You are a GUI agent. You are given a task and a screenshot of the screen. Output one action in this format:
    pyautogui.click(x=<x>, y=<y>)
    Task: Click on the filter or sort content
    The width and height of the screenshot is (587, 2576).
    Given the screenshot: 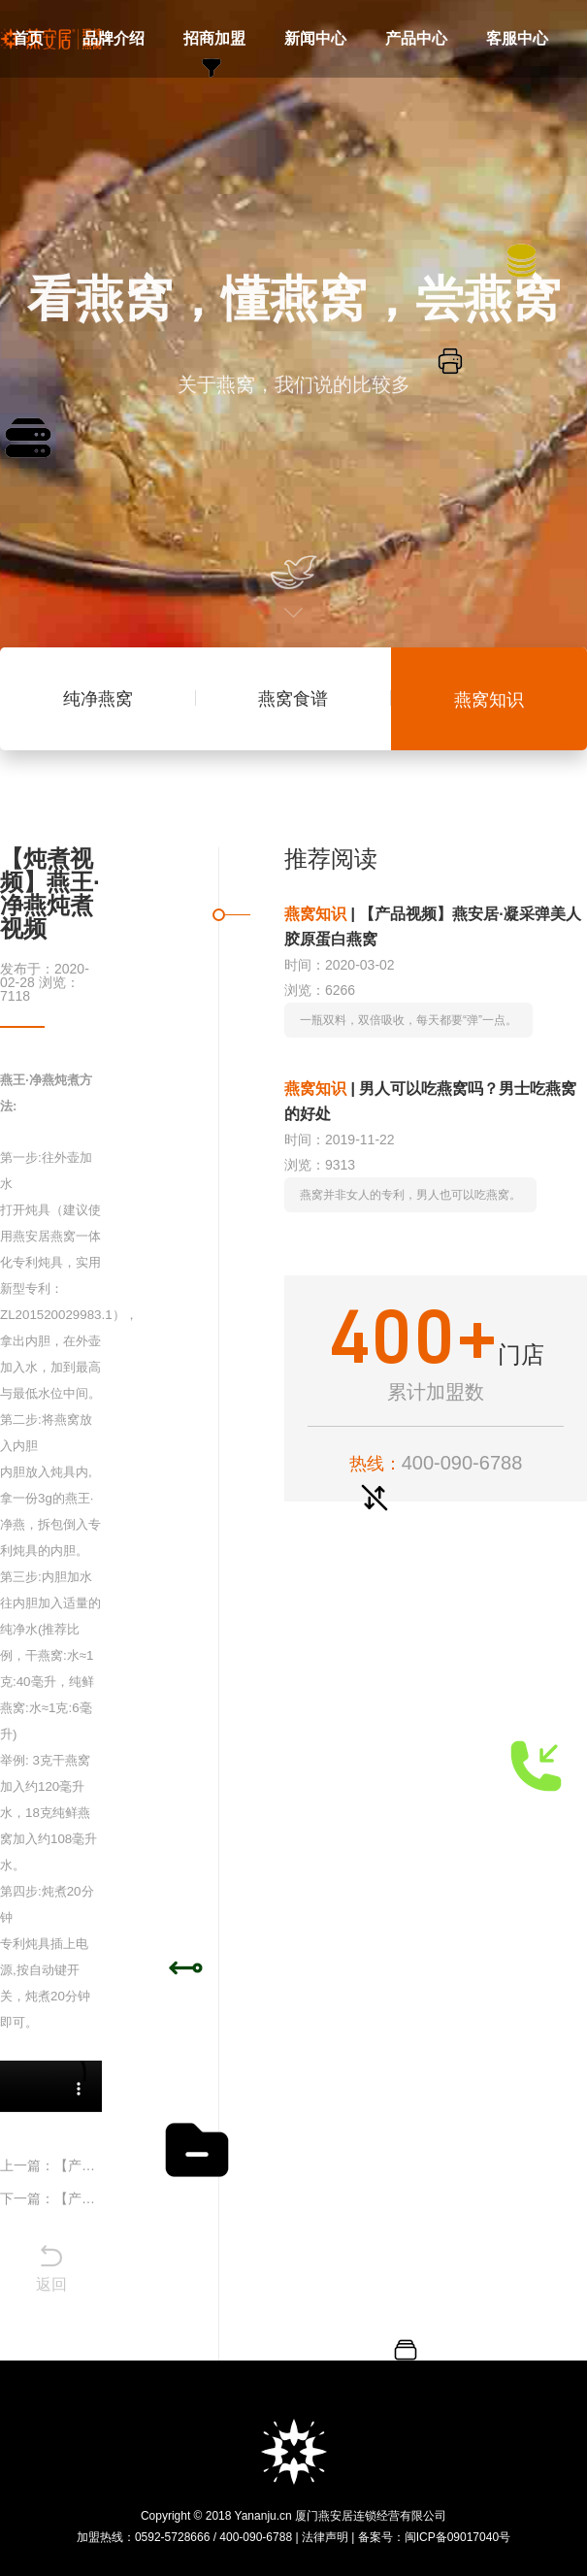 What is the action you would take?
    pyautogui.click(x=212, y=68)
    